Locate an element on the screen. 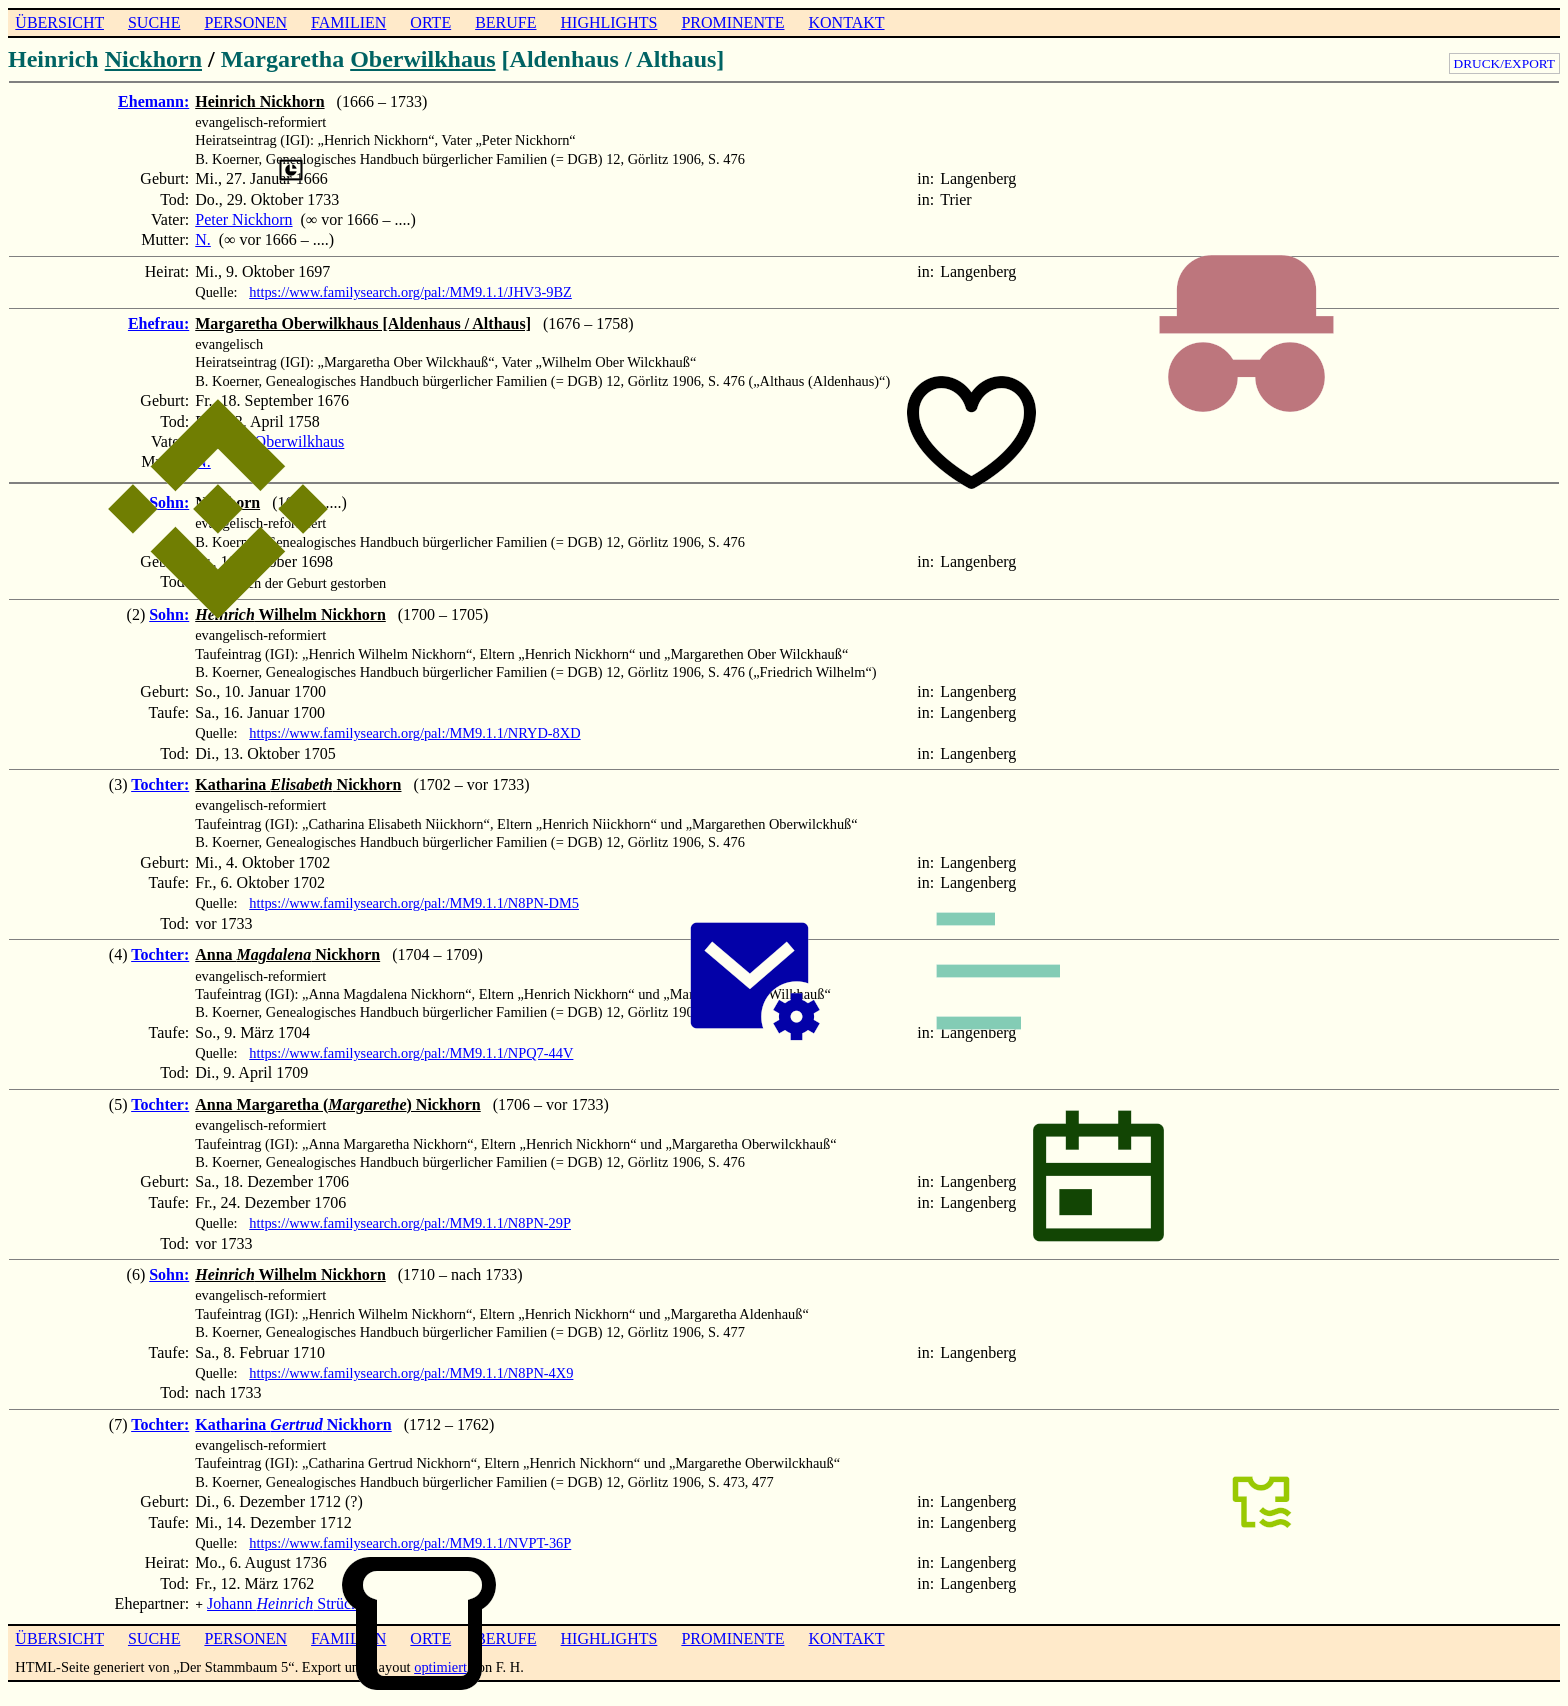 The width and height of the screenshot is (1568, 1706). indicates air-dry or hang-dry clothing is located at coordinates (1261, 1502).